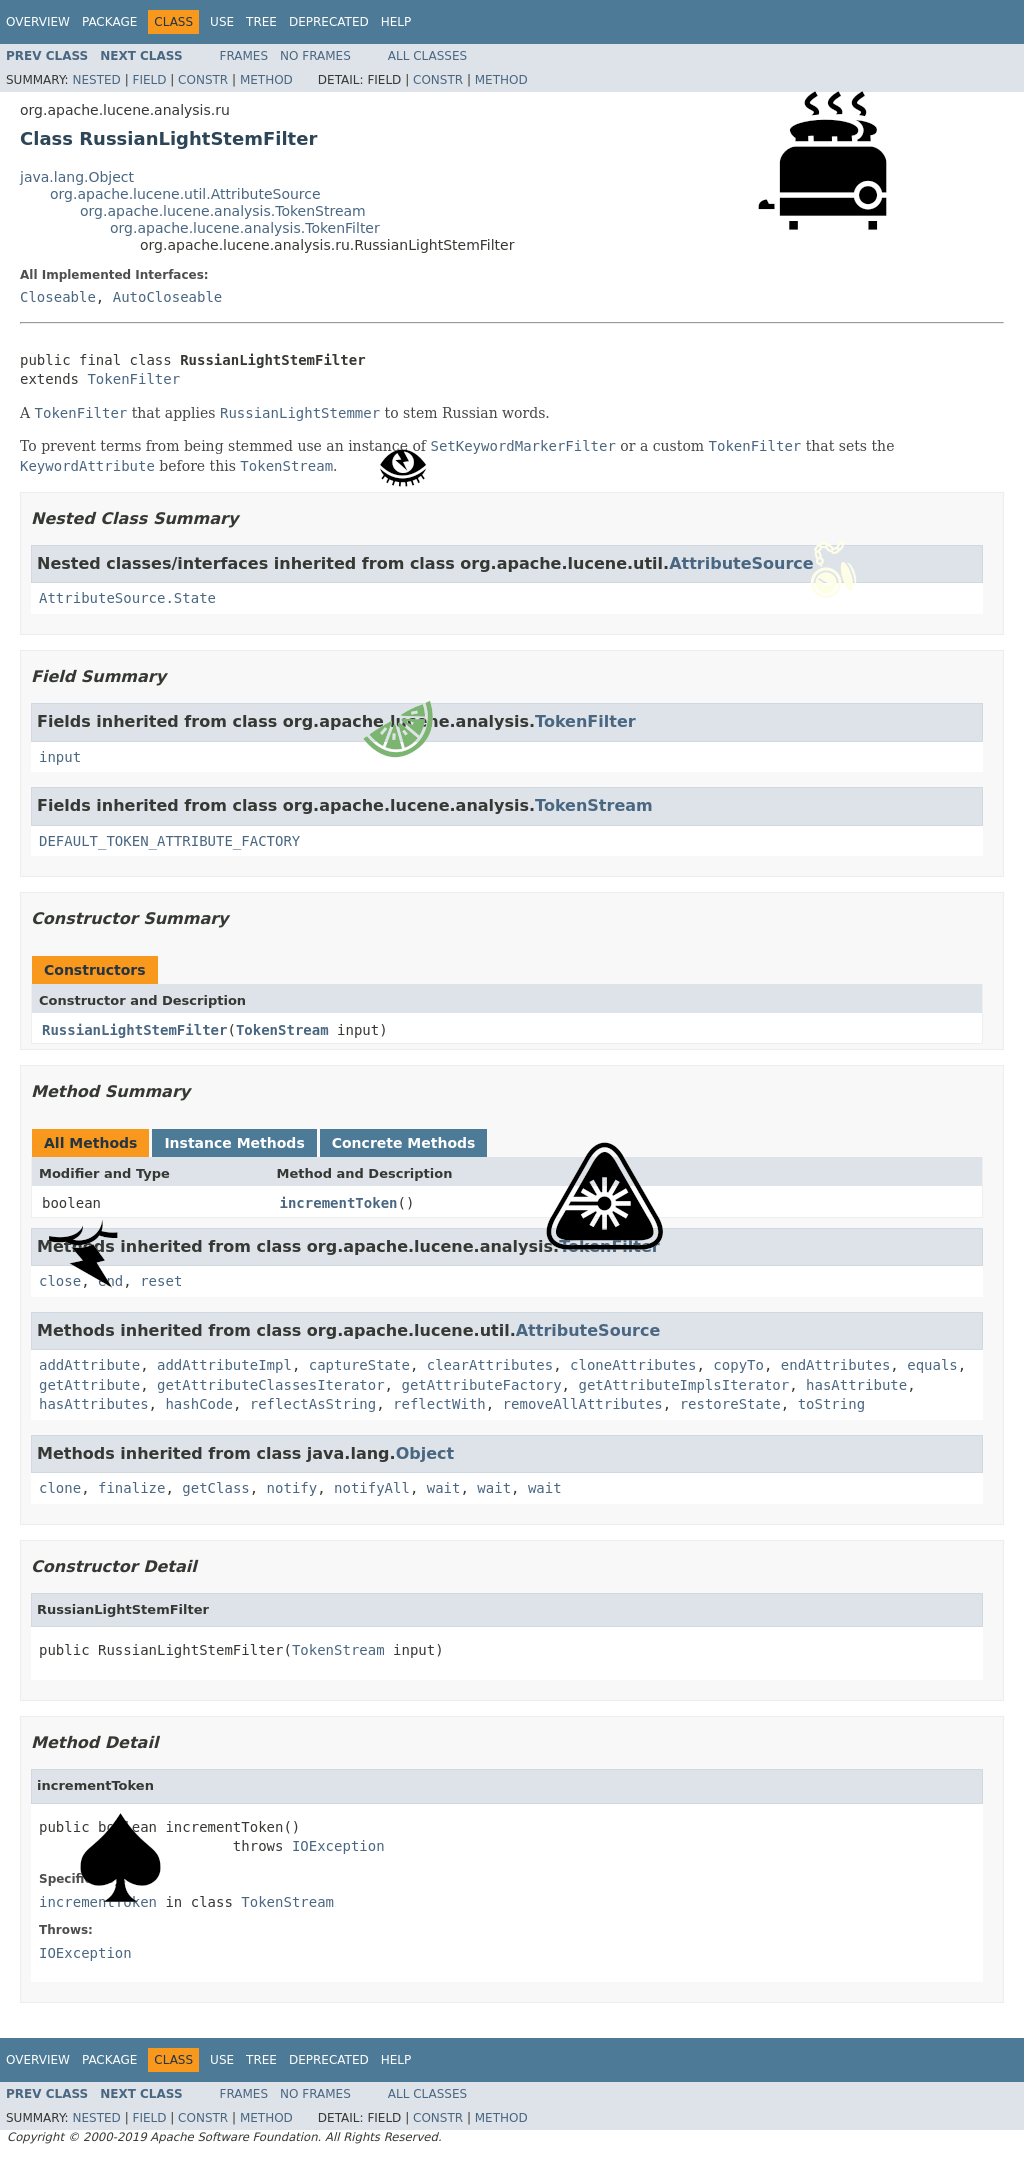  Describe the element at coordinates (604, 1200) in the screenshot. I see `laser hazard warning indicator` at that location.